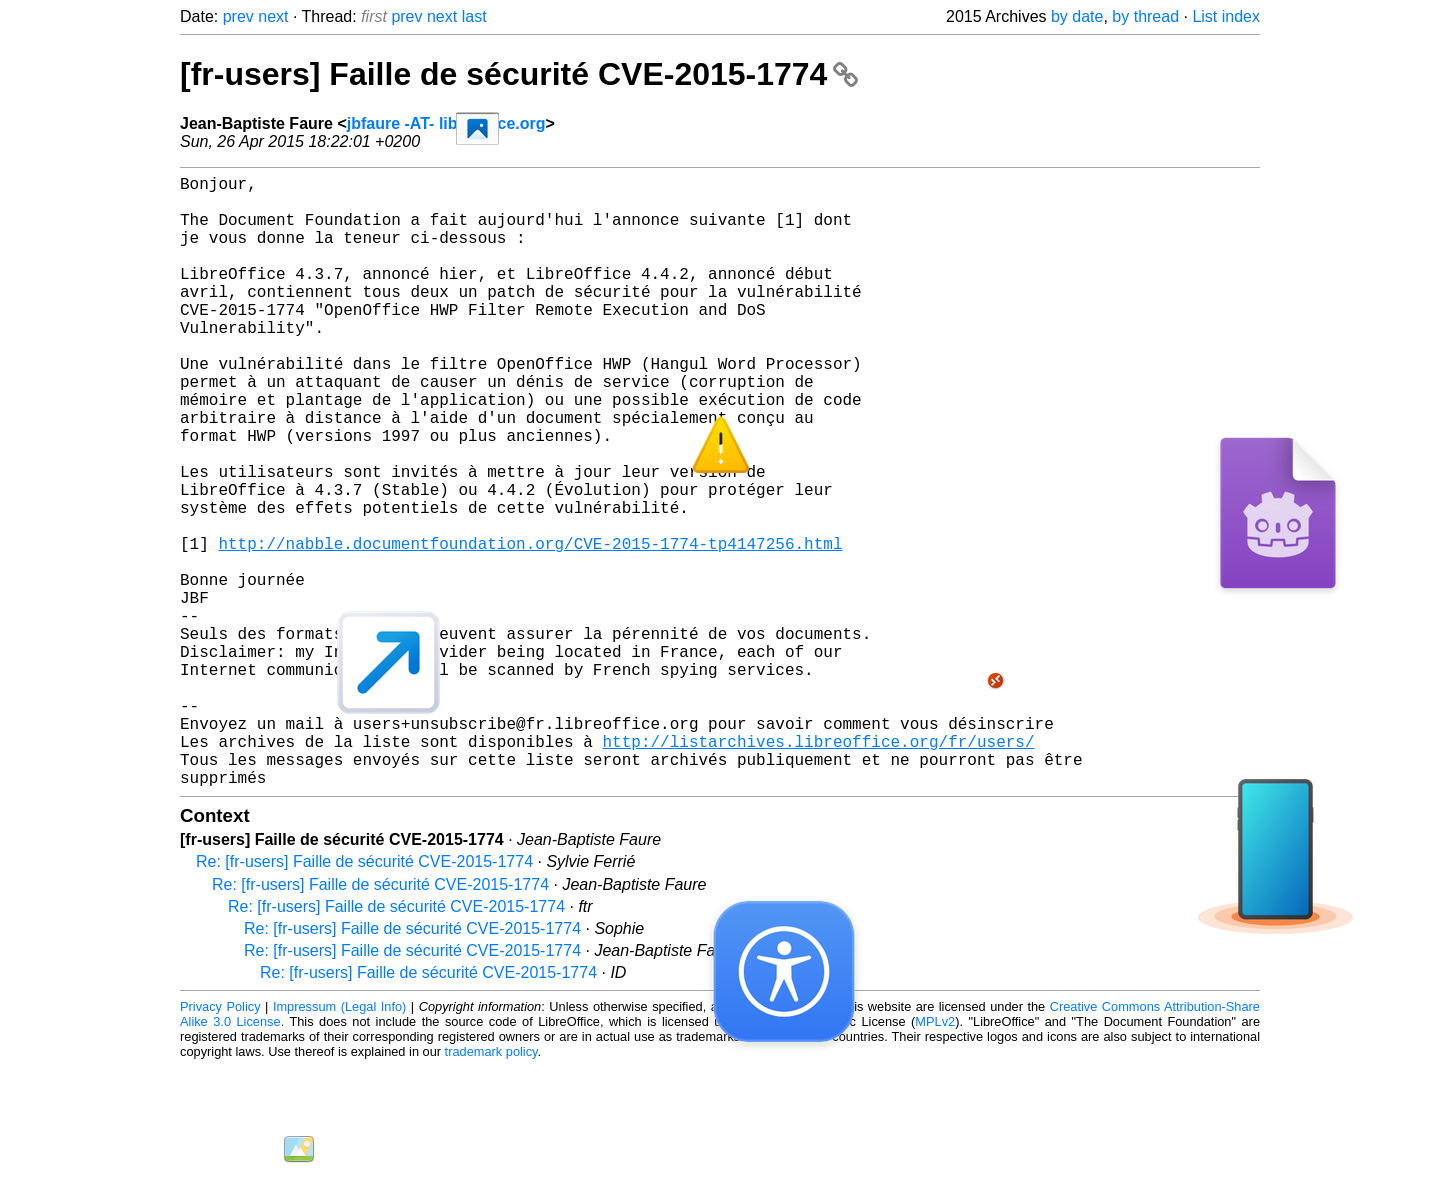 This screenshot has height=1203, width=1440. I want to click on open remote desktop connection, so click(995, 680).